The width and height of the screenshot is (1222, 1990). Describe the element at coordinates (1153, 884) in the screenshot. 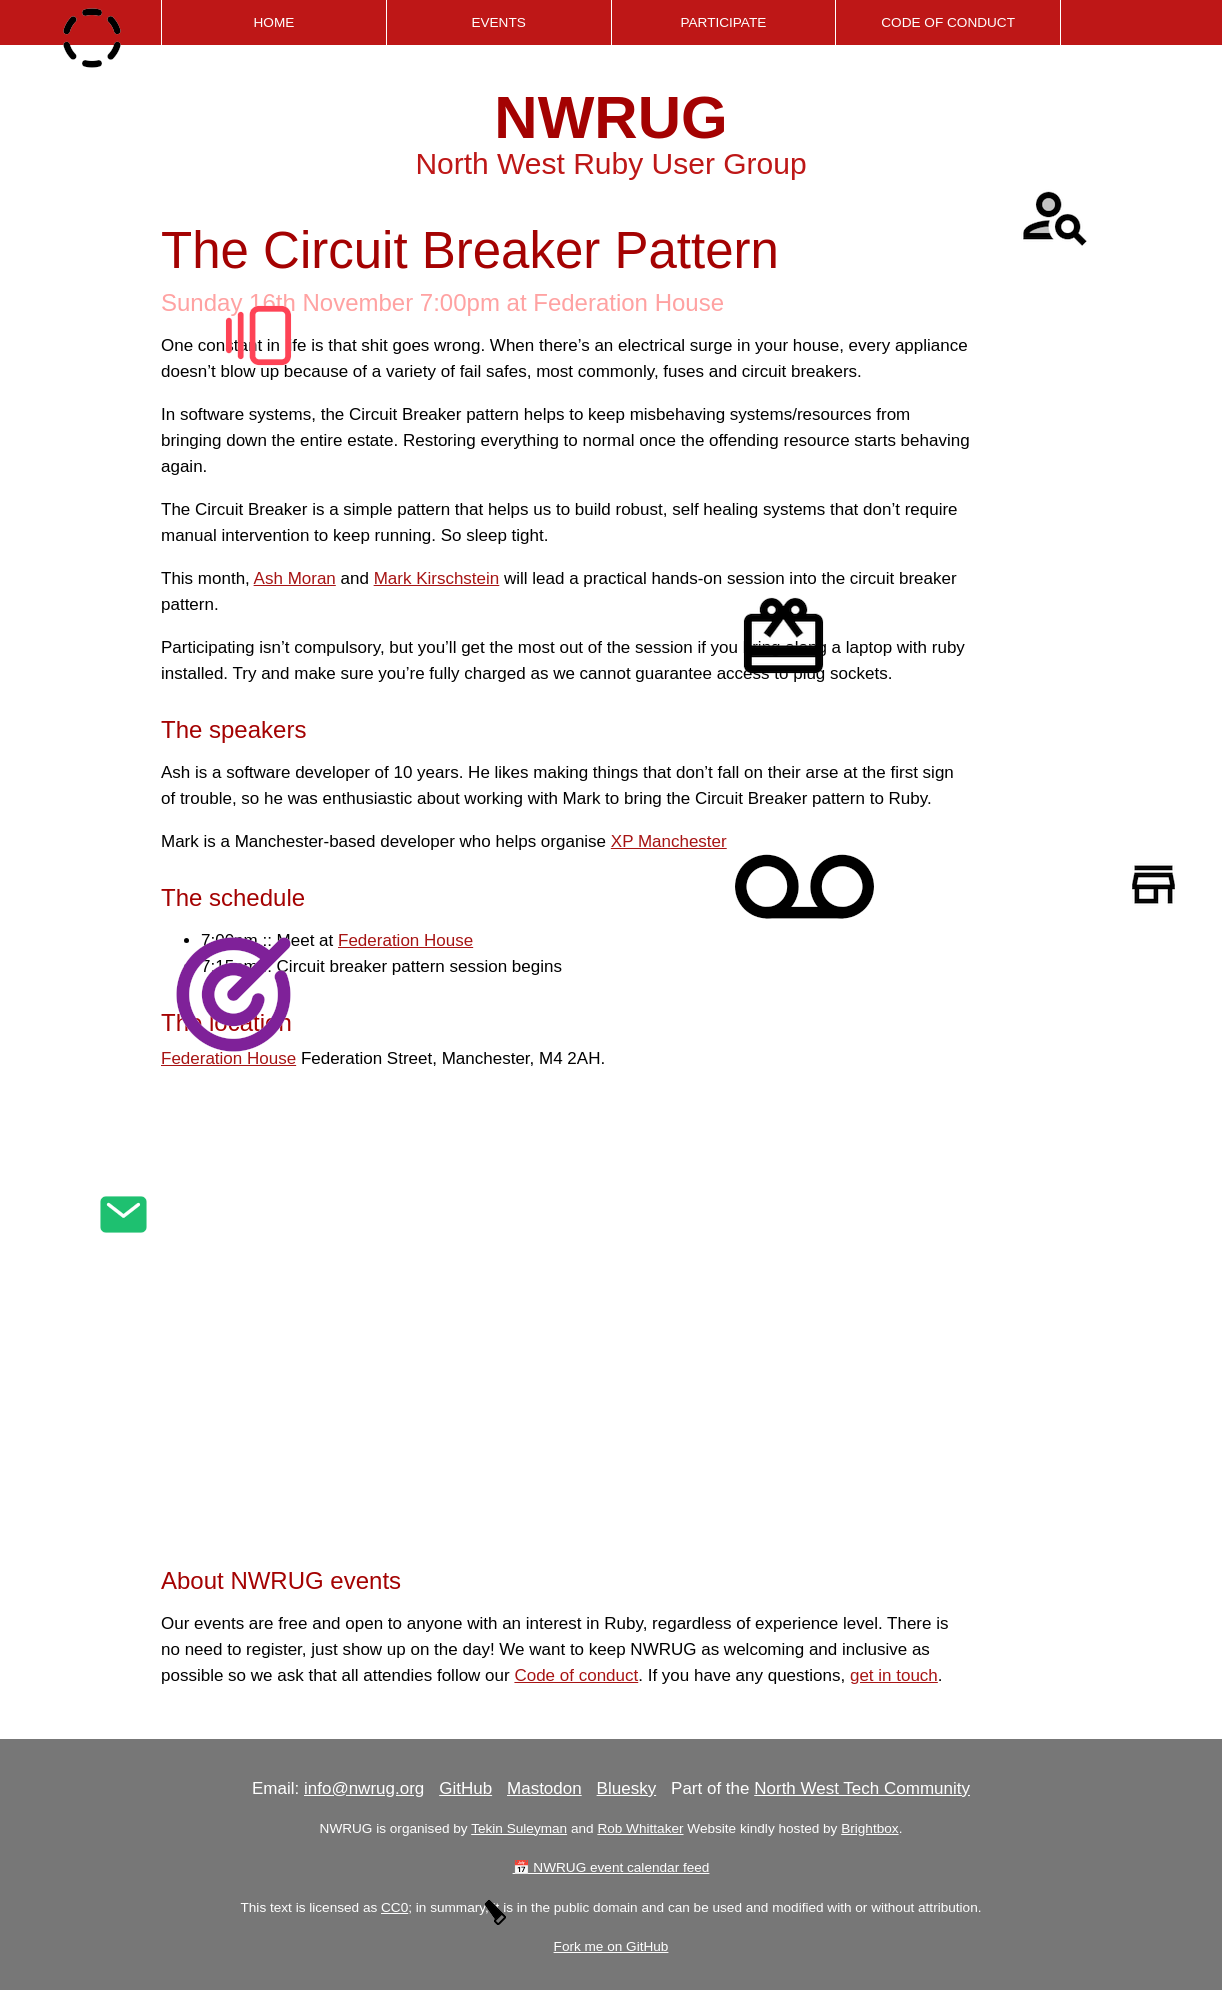

I see `find nearby stores or shops` at that location.